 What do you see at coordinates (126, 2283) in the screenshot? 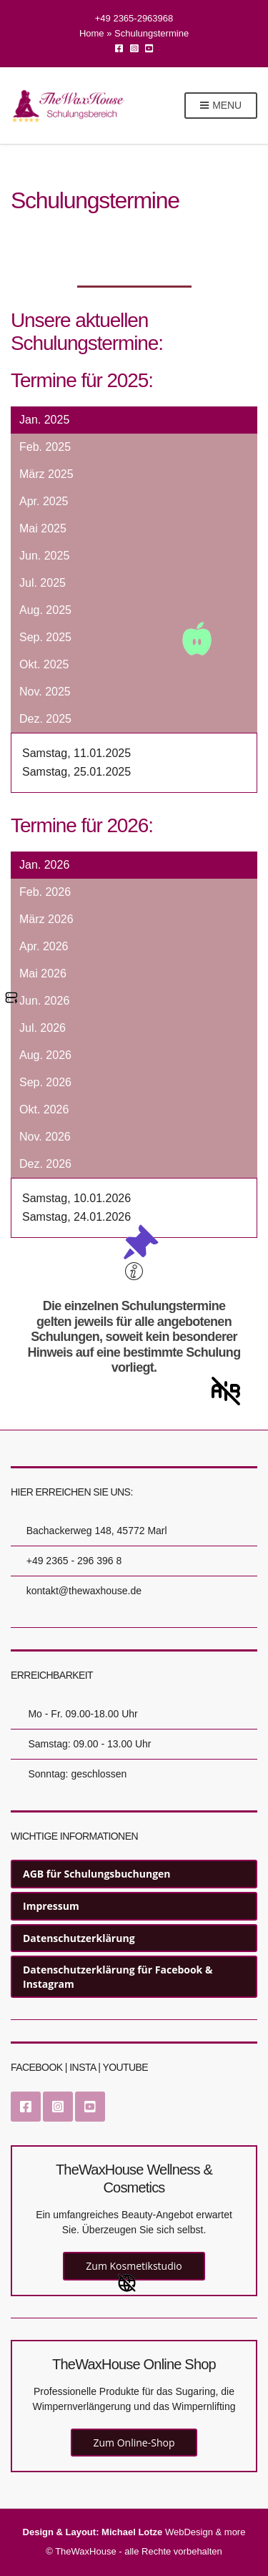
I see `disable internet or web access` at bounding box center [126, 2283].